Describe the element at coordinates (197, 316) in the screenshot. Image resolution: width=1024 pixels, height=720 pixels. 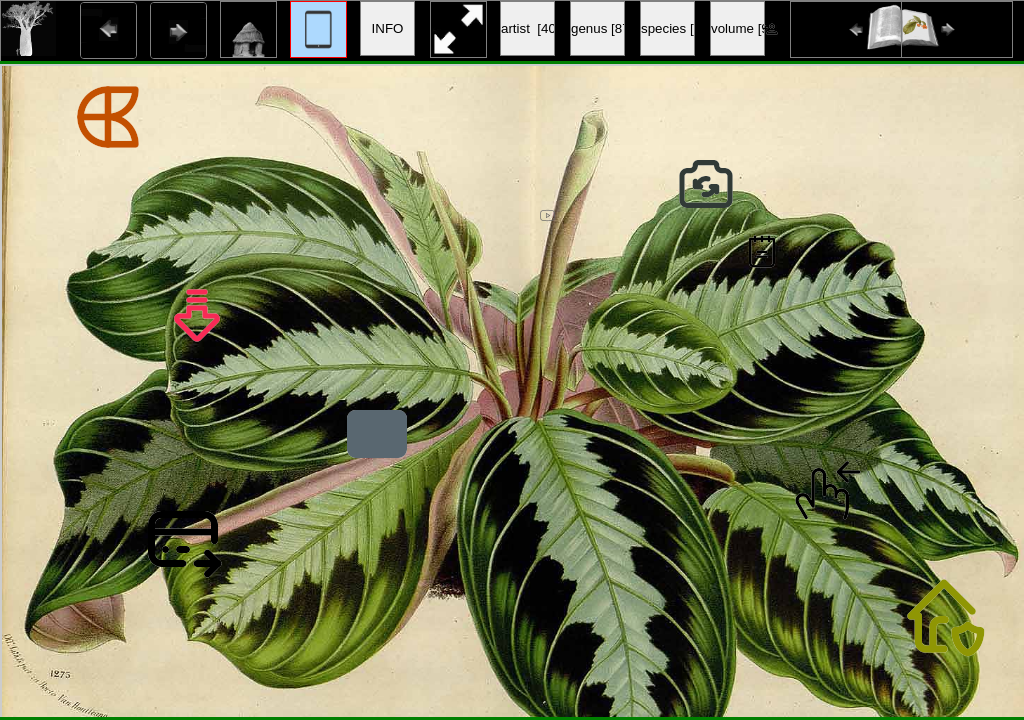
I see `download all items in queue` at that location.